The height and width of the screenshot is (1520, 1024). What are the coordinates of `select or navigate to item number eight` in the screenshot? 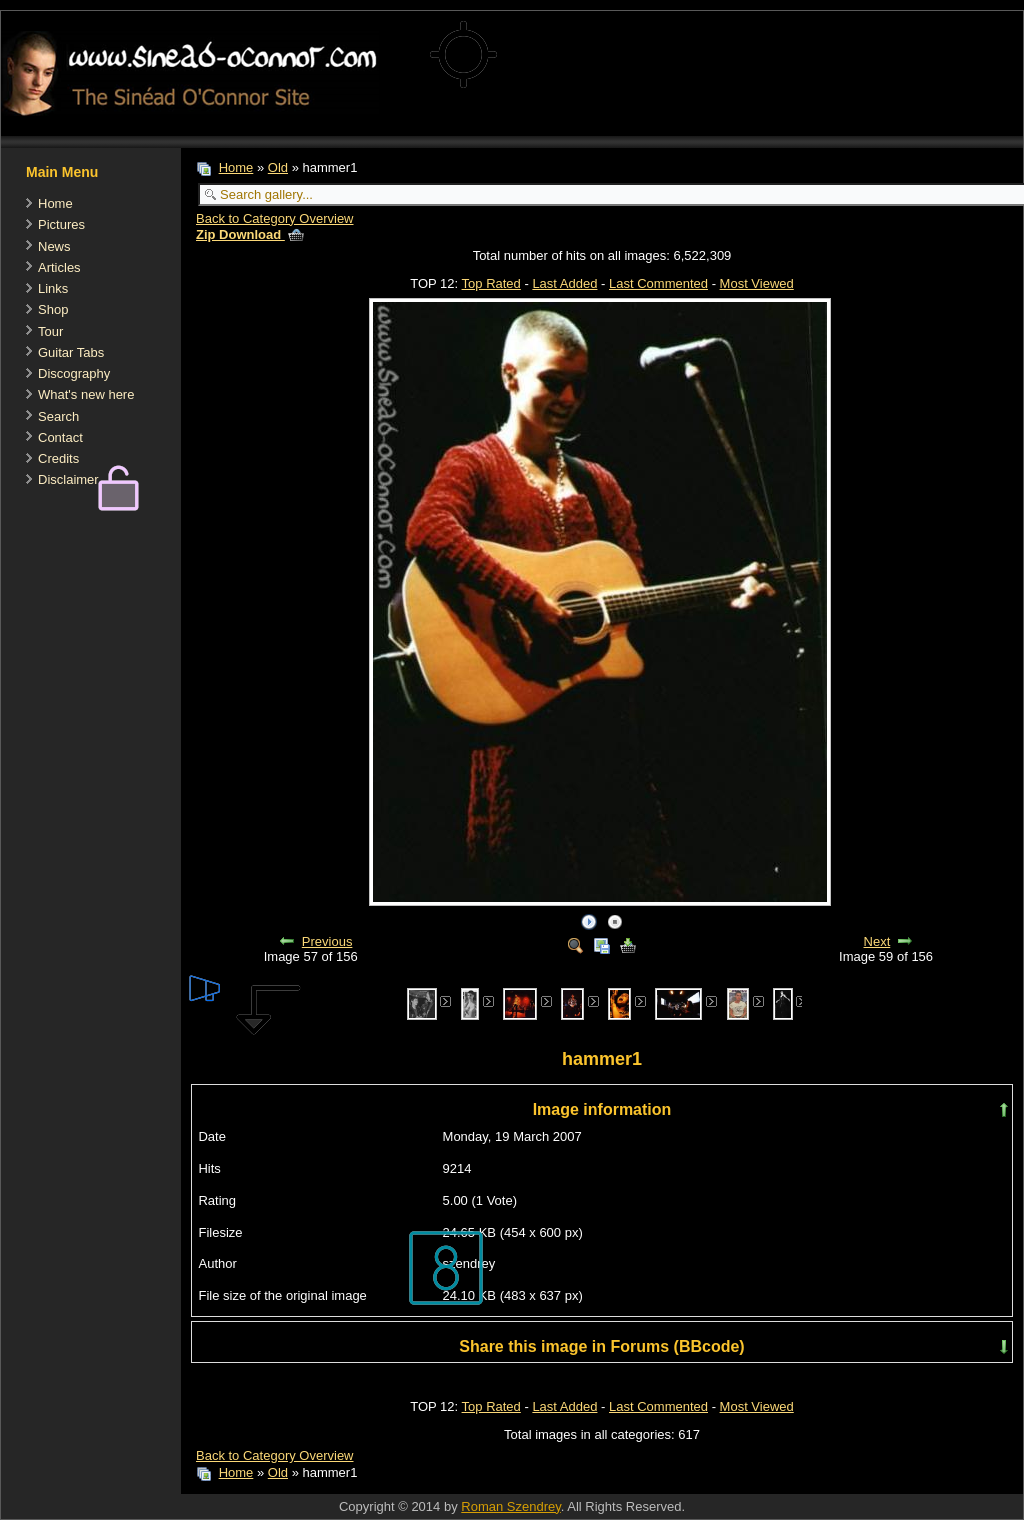 It's located at (446, 1268).